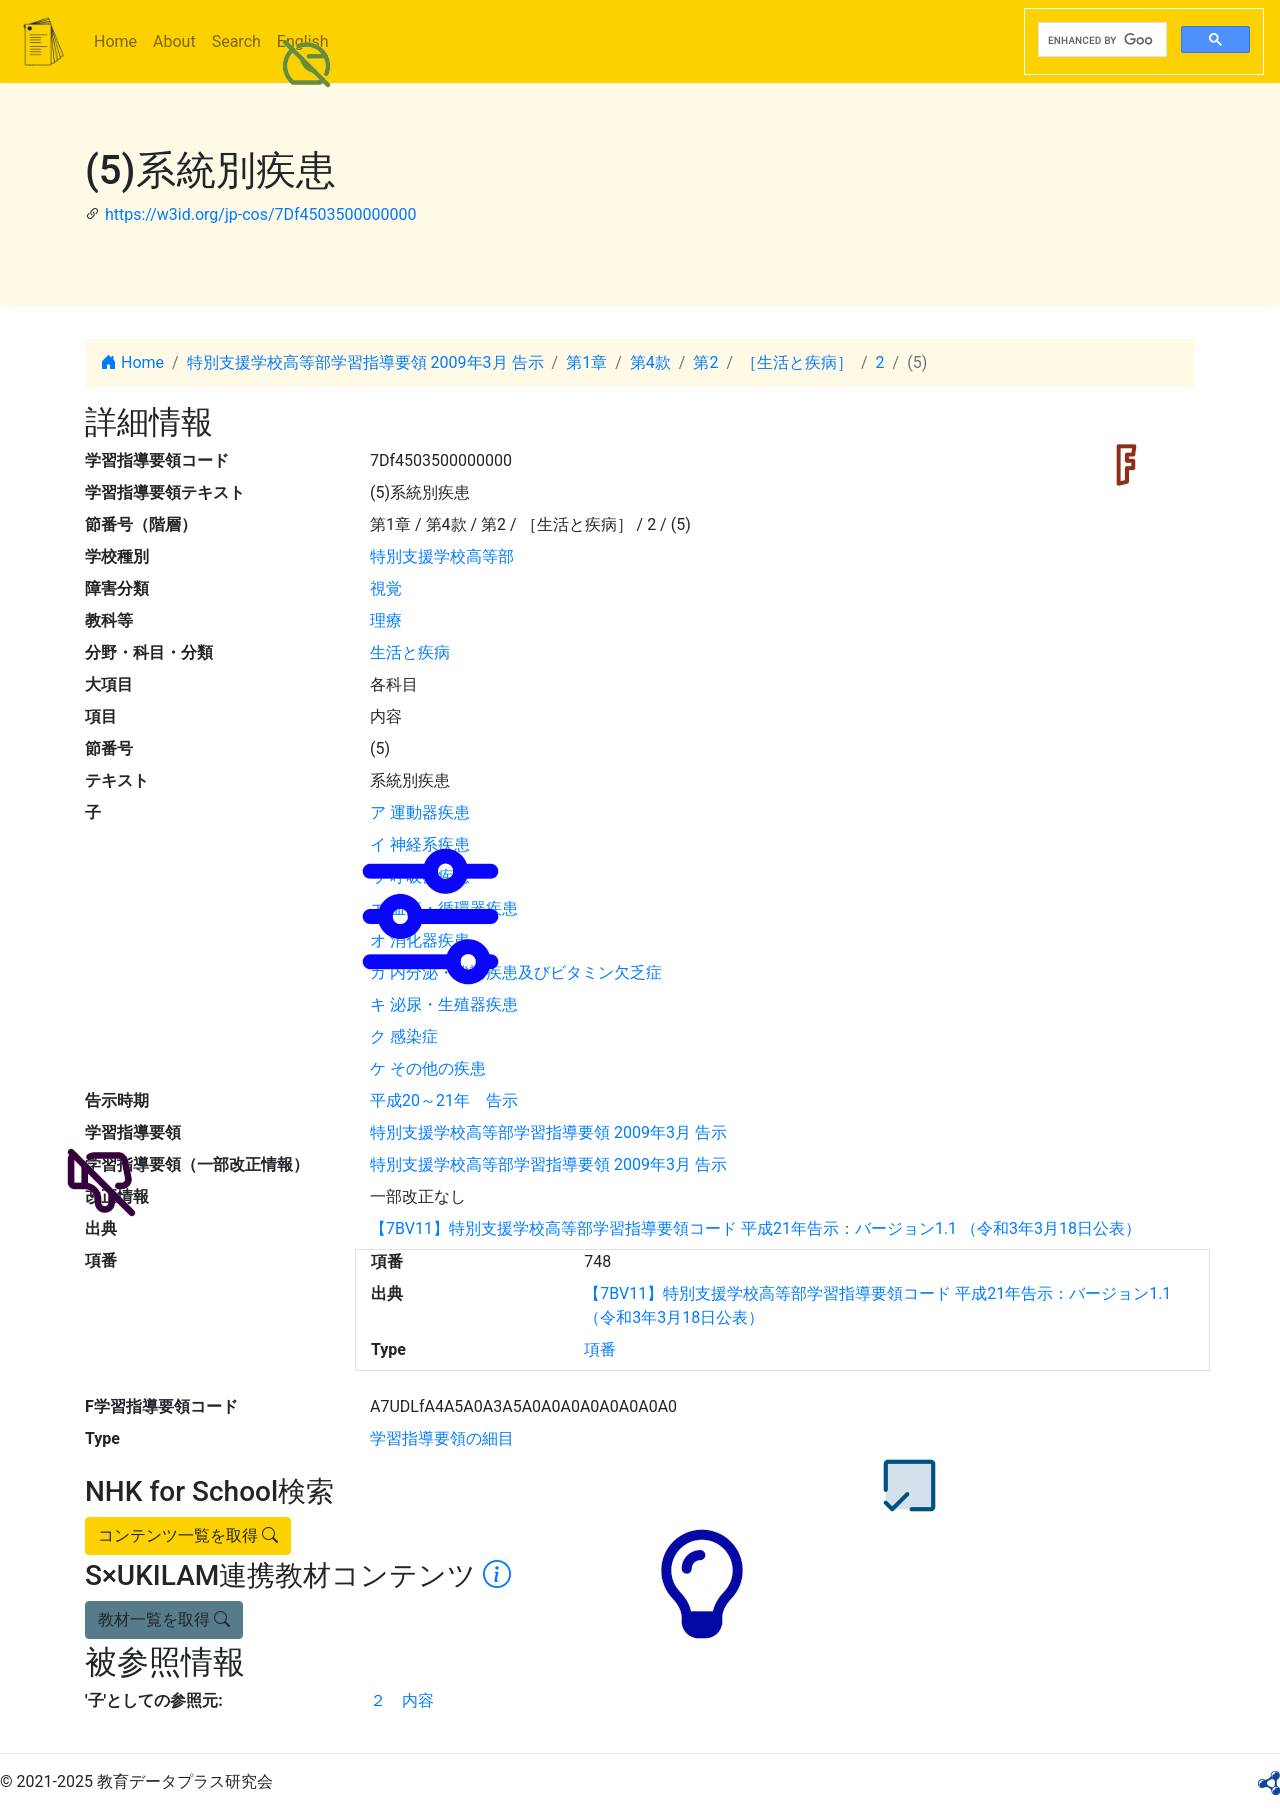  What do you see at coordinates (101, 1182) in the screenshot?
I see `dislike feature is disabled or unavailable` at bounding box center [101, 1182].